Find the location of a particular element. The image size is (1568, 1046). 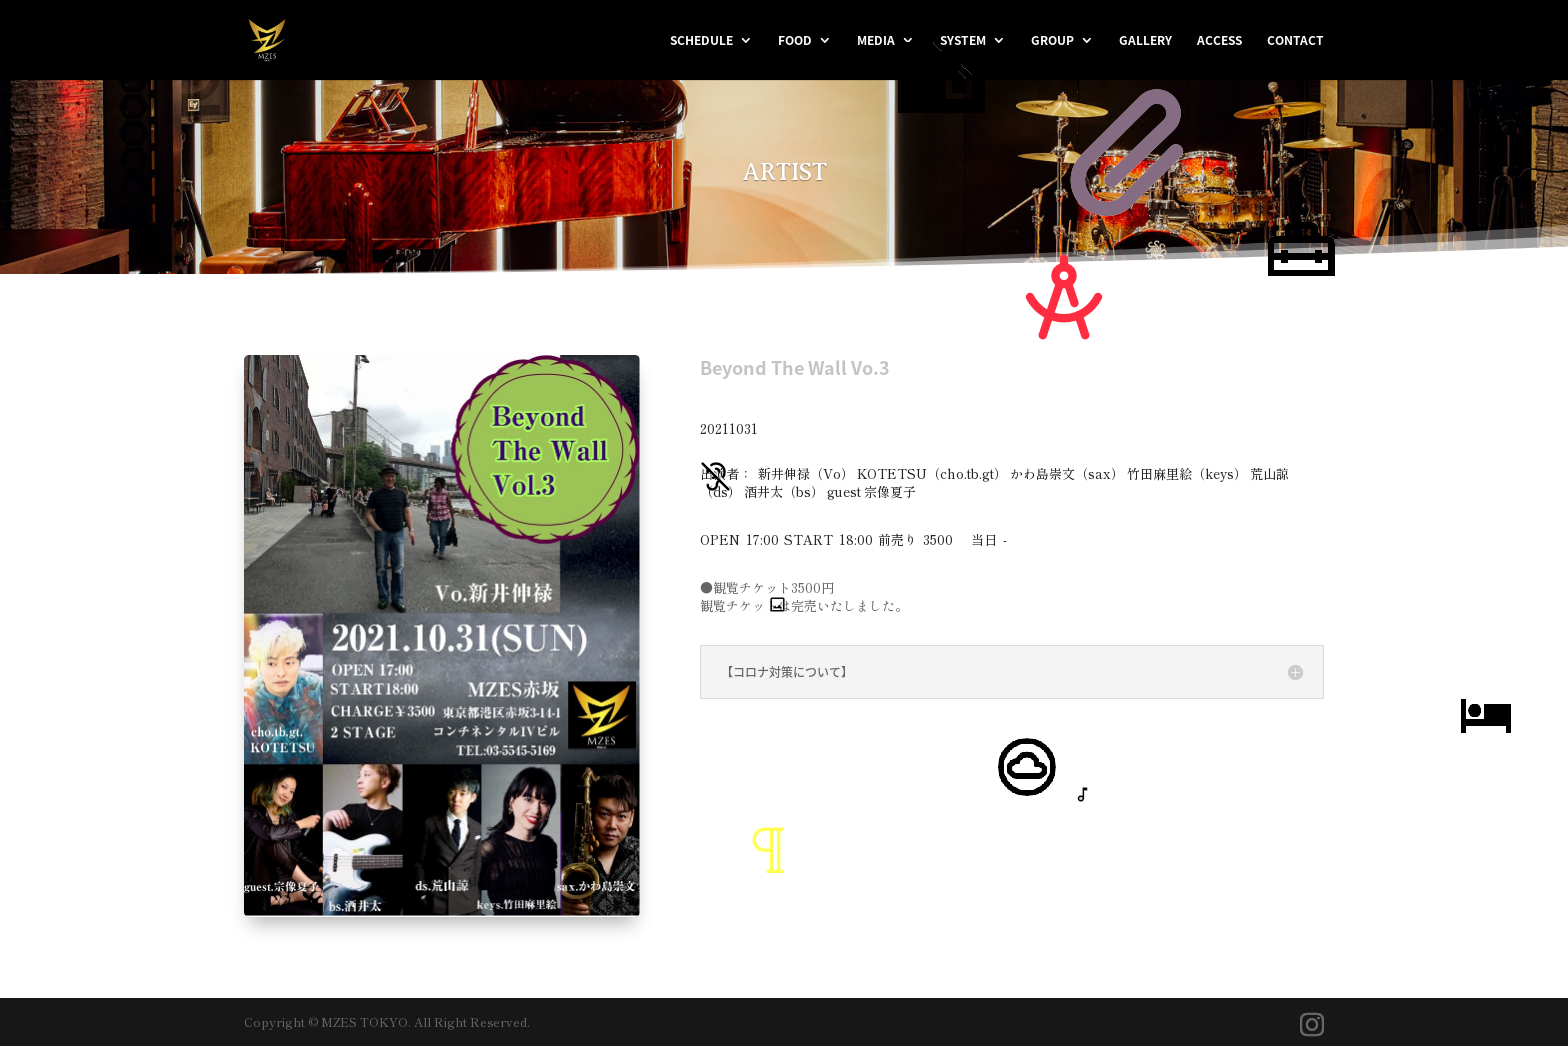

play or access audio content is located at coordinates (1082, 794).